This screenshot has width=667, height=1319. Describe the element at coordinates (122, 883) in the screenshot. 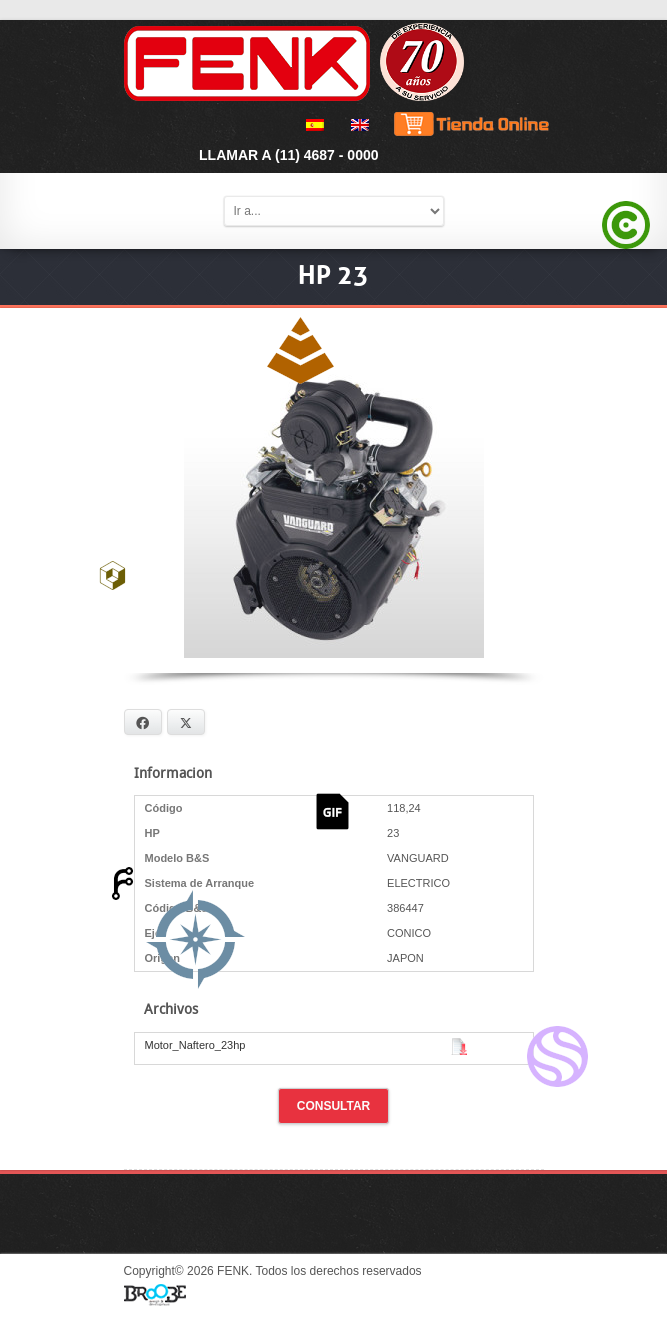

I see `open forgejo git repository` at that location.